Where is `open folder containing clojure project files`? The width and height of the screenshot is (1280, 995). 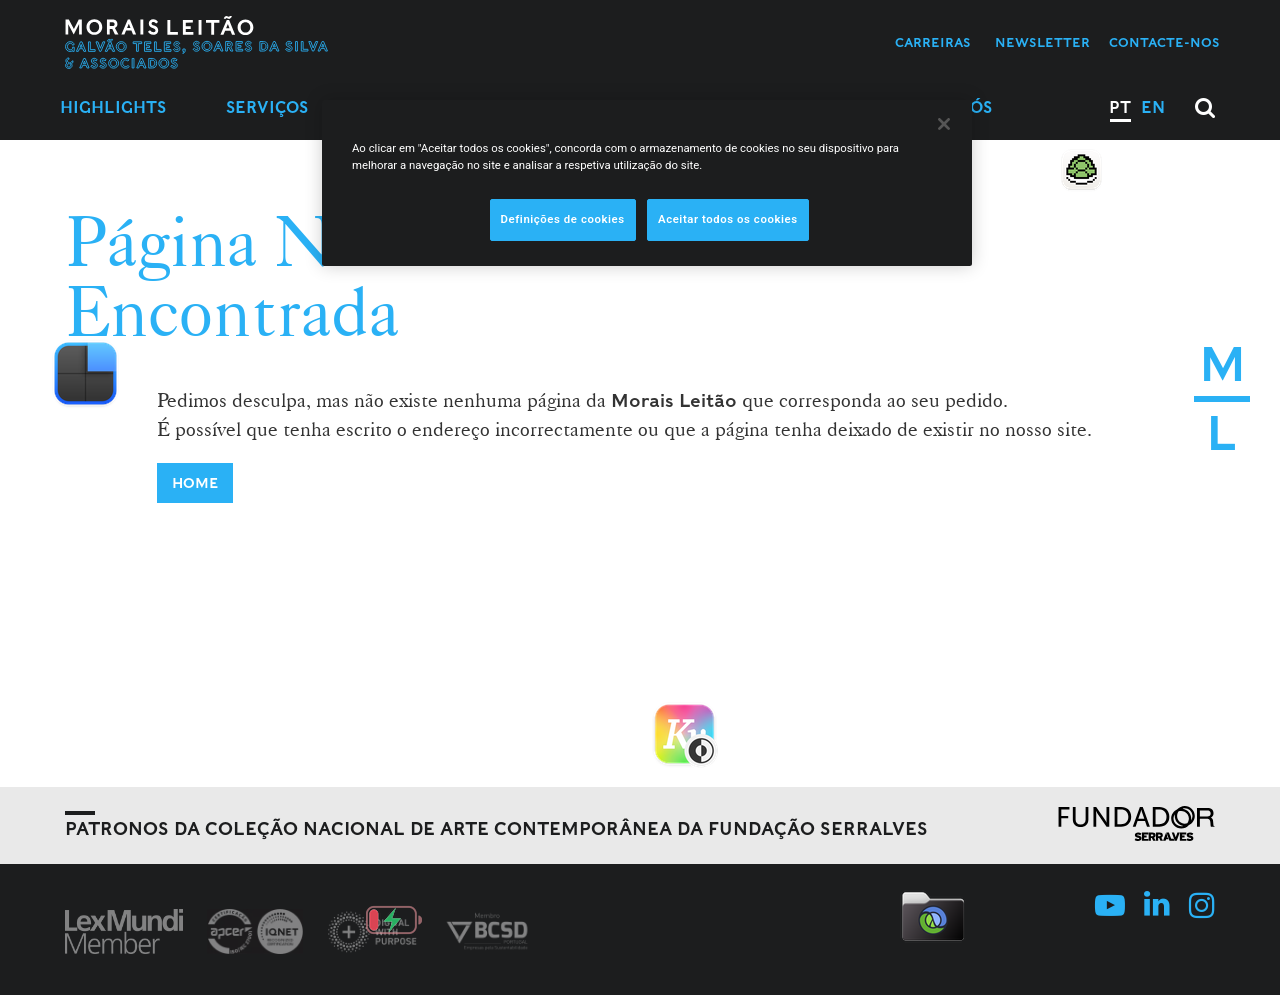 open folder containing clojure project files is located at coordinates (933, 918).